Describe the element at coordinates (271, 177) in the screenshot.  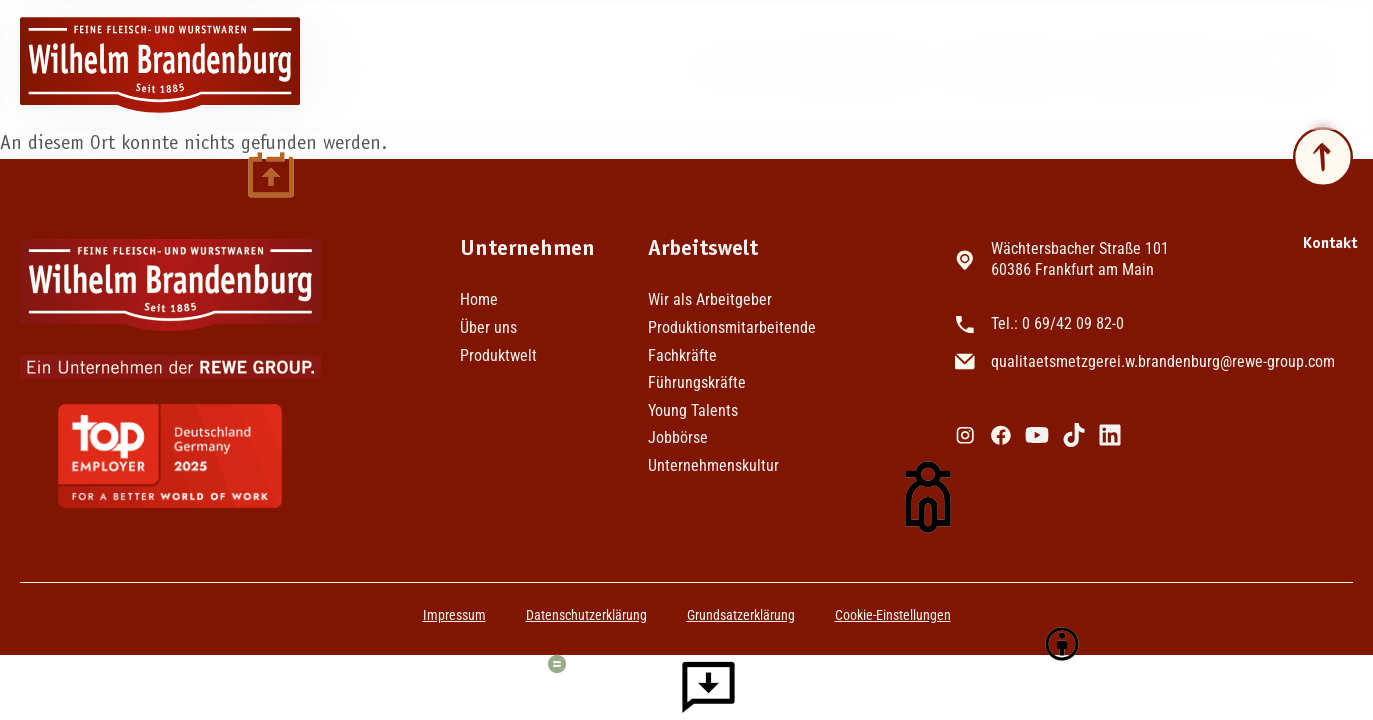
I see `upload image to gallery` at that location.